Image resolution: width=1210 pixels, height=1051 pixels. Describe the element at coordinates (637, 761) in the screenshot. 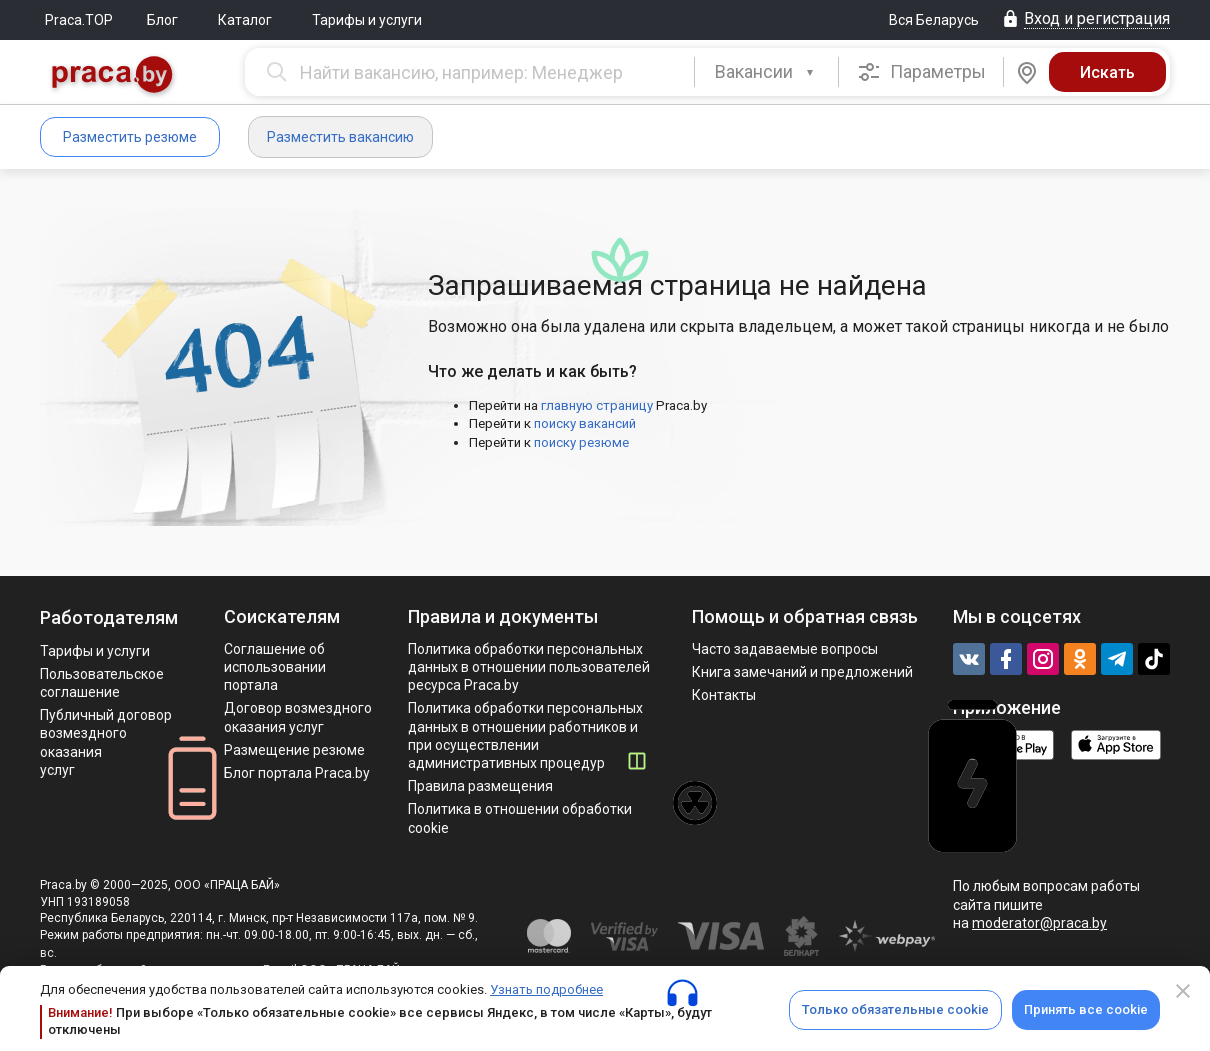

I see `split view horizontally` at that location.